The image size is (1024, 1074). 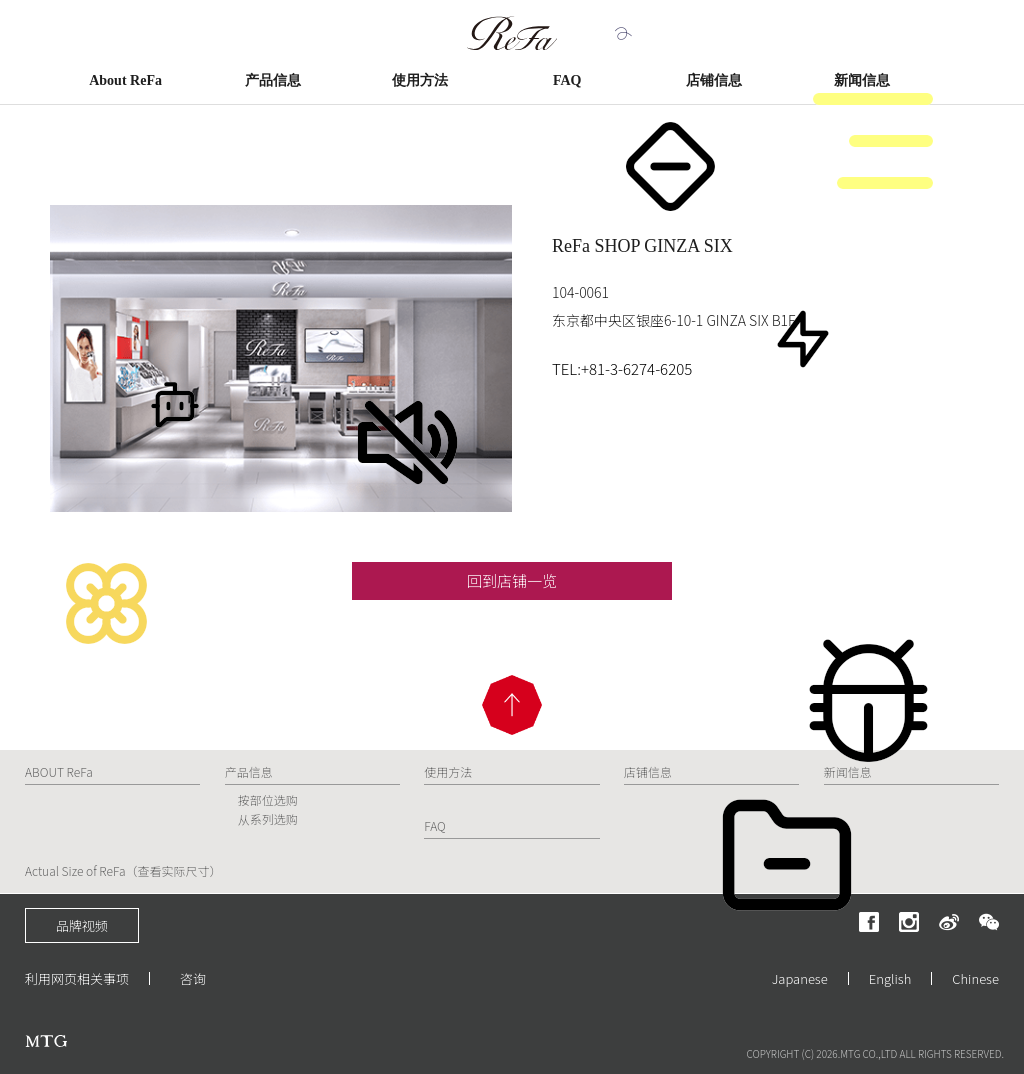 I want to click on remove a folder, so click(x=787, y=858).